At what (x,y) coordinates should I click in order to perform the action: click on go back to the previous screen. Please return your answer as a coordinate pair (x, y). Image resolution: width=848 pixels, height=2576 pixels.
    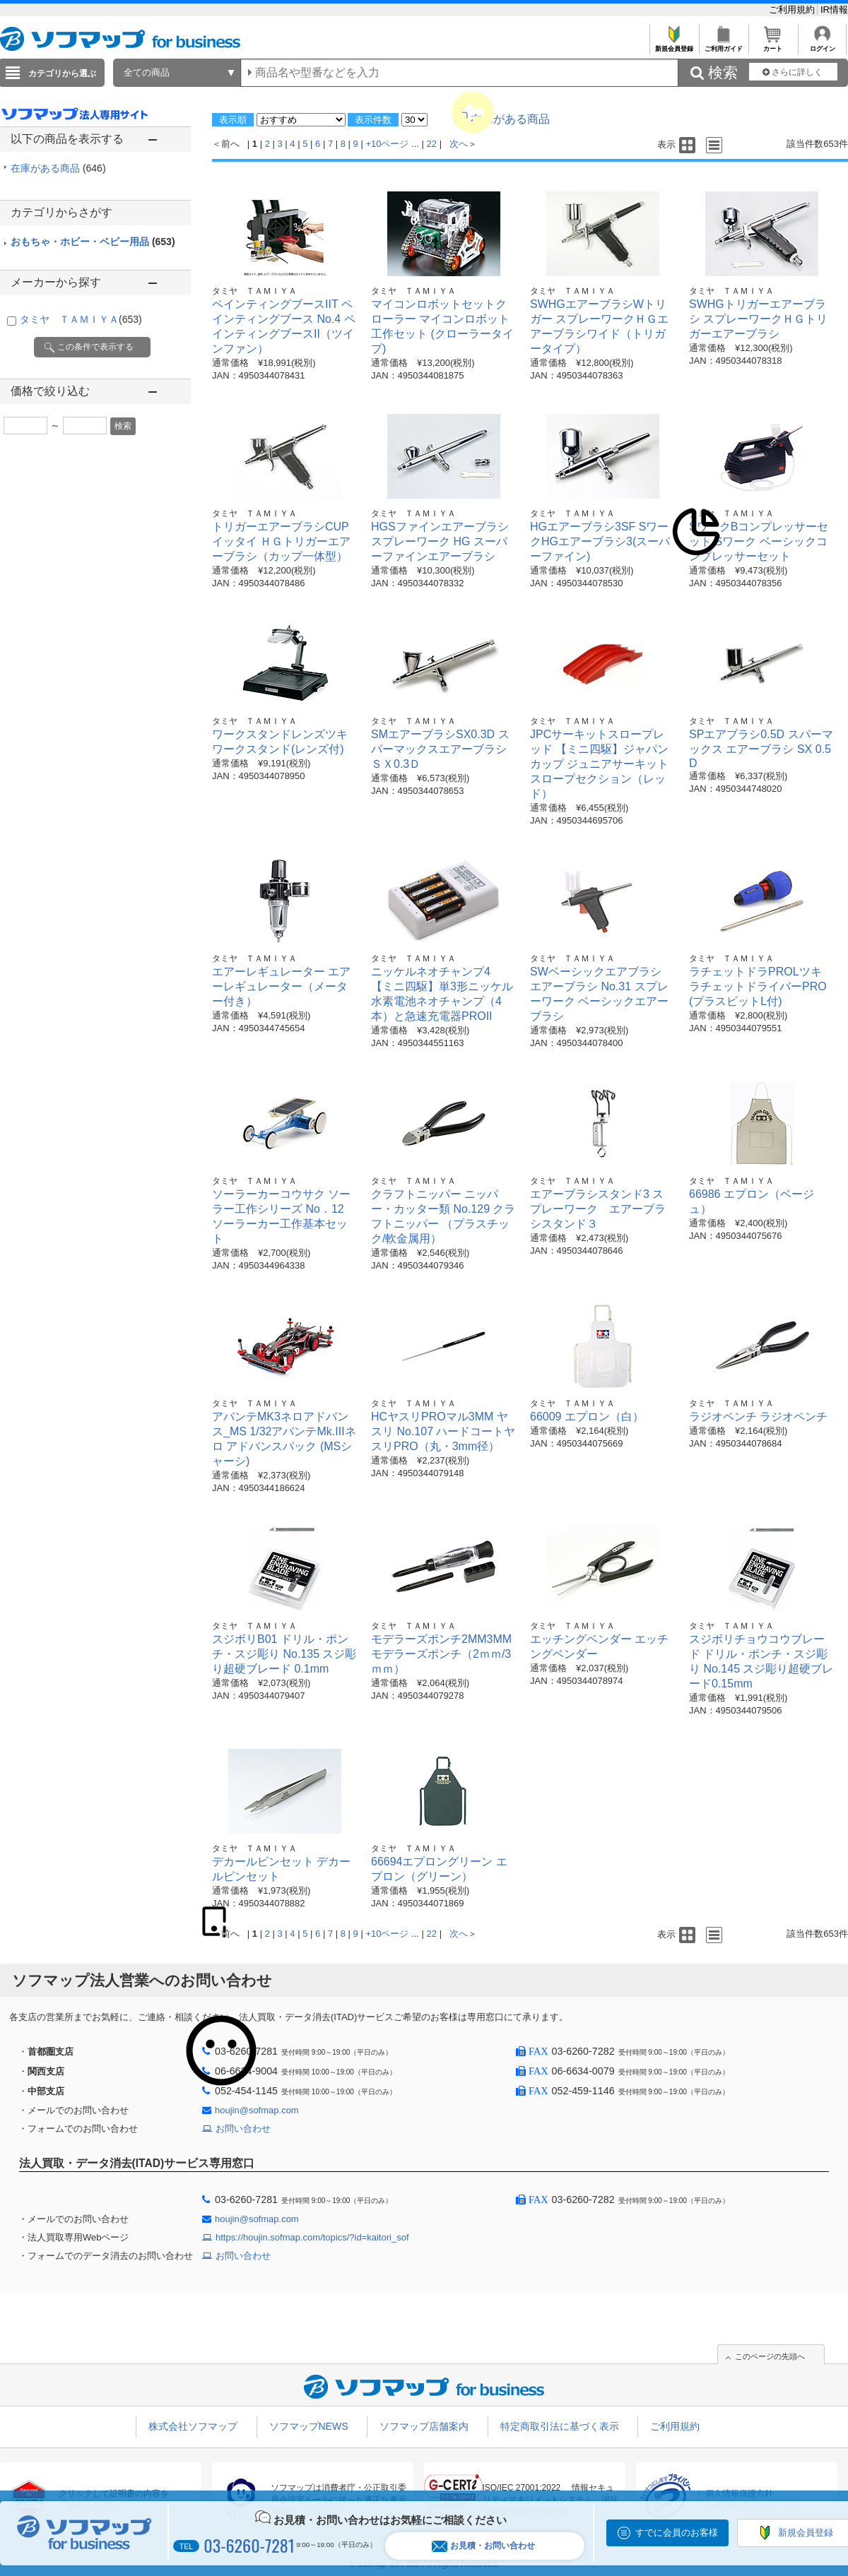
    Looking at the image, I should click on (473, 112).